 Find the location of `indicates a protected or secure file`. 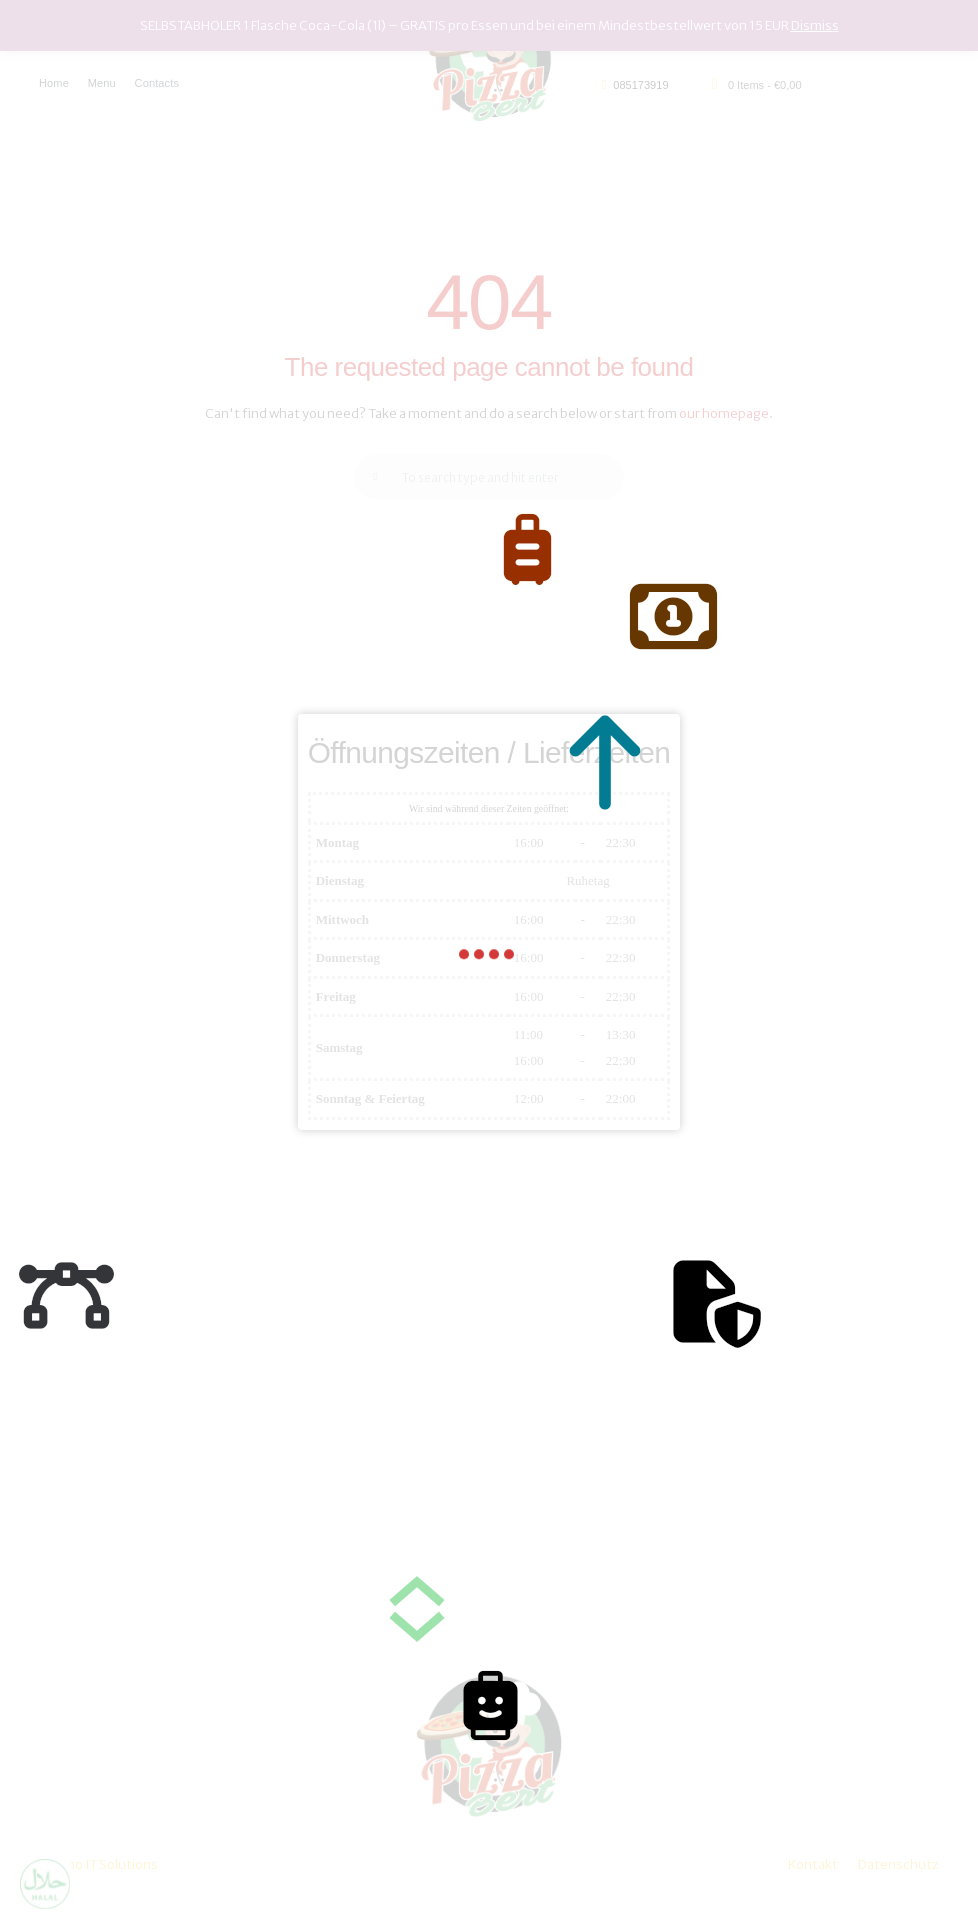

indicates a protected or secure file is located at coordinates (714, 1301).